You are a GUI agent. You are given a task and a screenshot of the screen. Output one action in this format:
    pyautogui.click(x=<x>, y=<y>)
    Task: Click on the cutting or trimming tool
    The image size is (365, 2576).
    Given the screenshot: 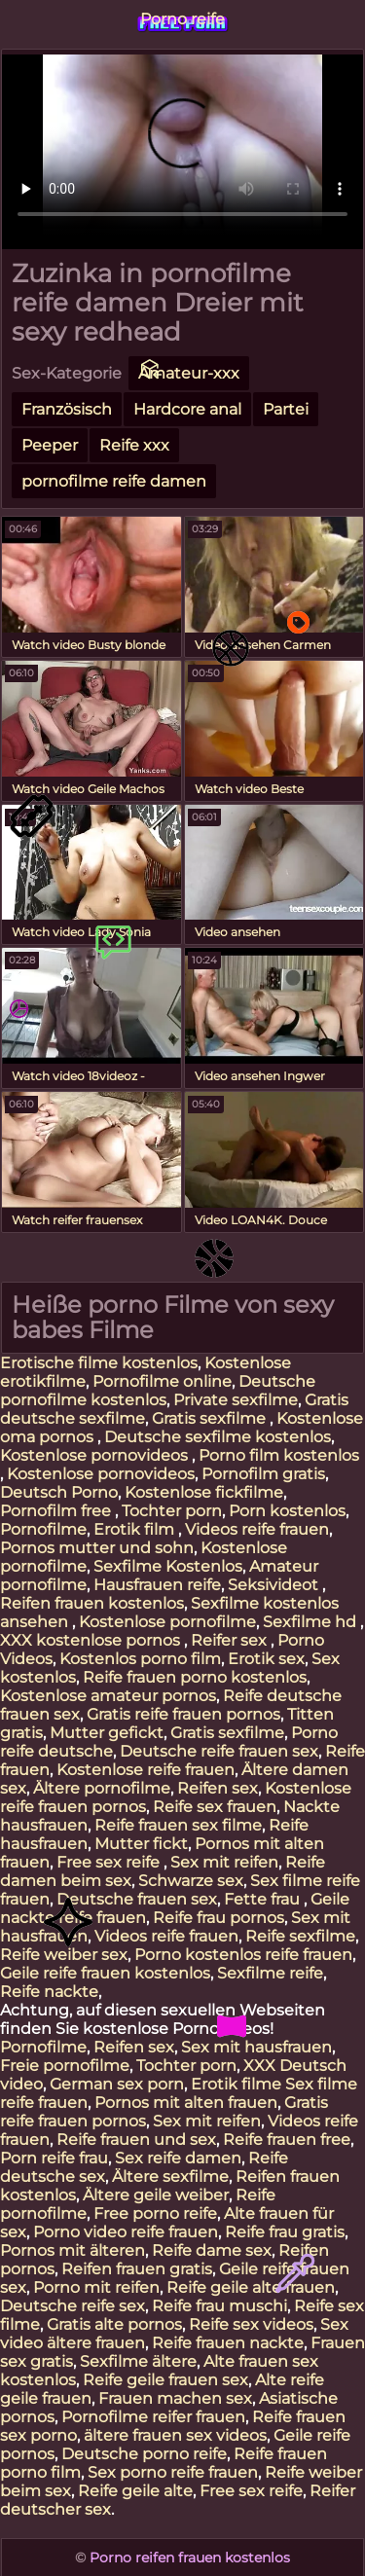 What is the action you would take?
    pyautogui.click(x=31, y=816)
    